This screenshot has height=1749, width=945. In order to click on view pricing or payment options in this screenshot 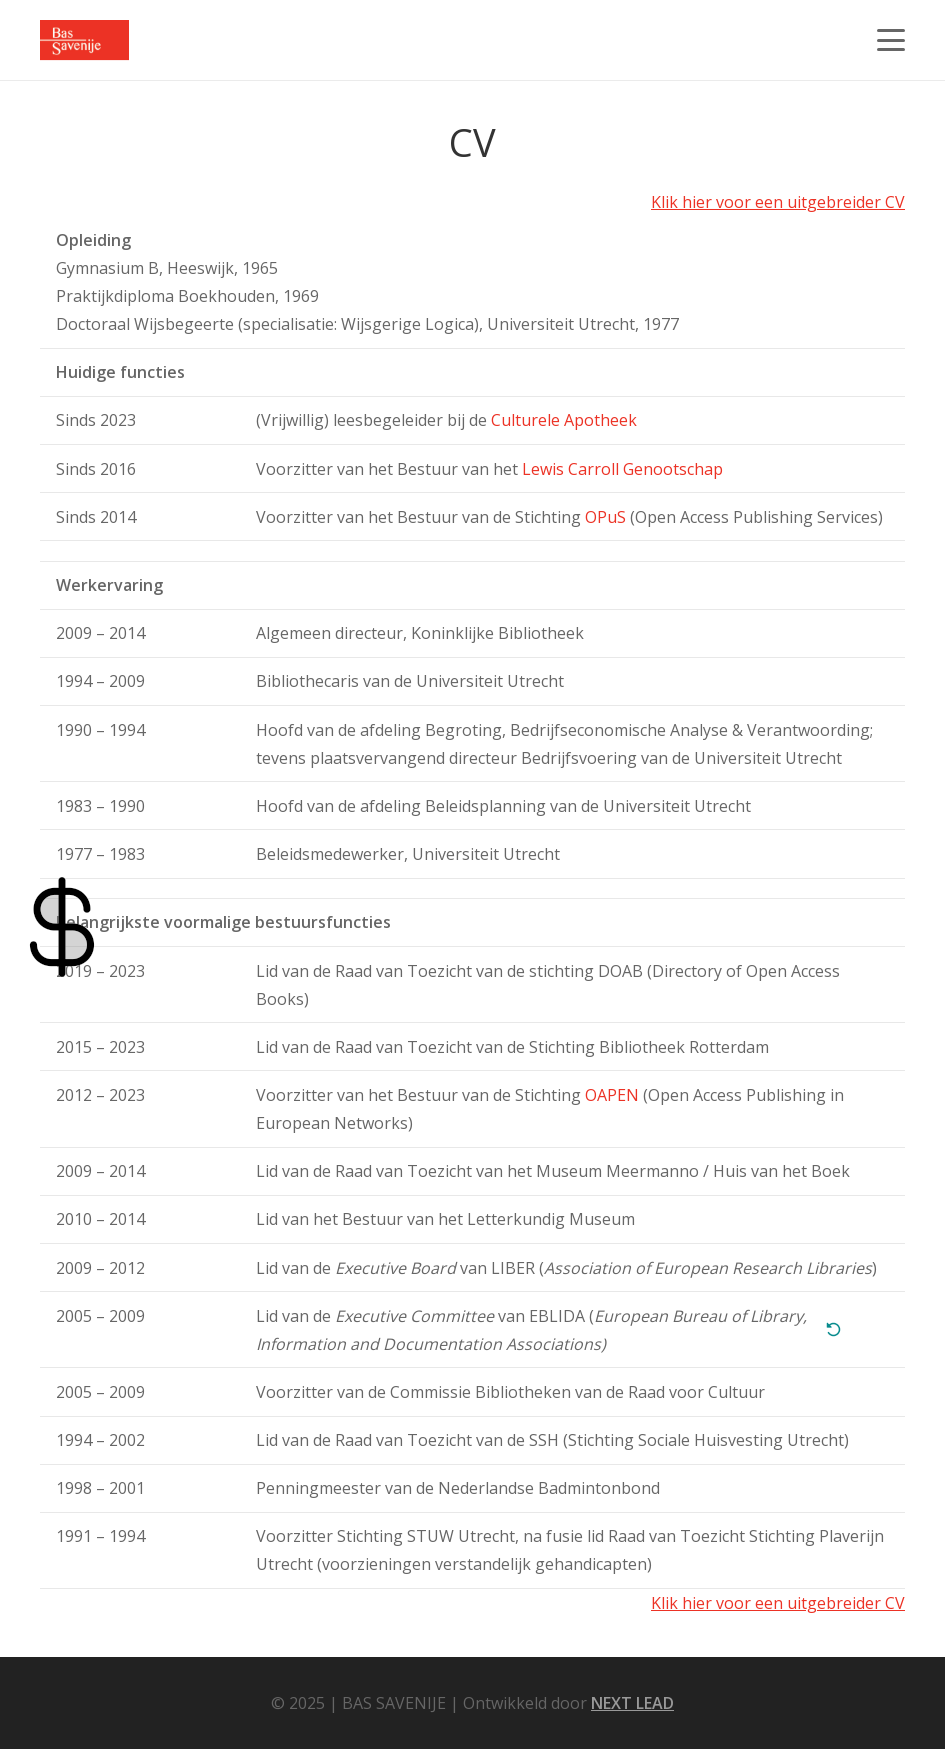, I will do `click(62, 927)`.